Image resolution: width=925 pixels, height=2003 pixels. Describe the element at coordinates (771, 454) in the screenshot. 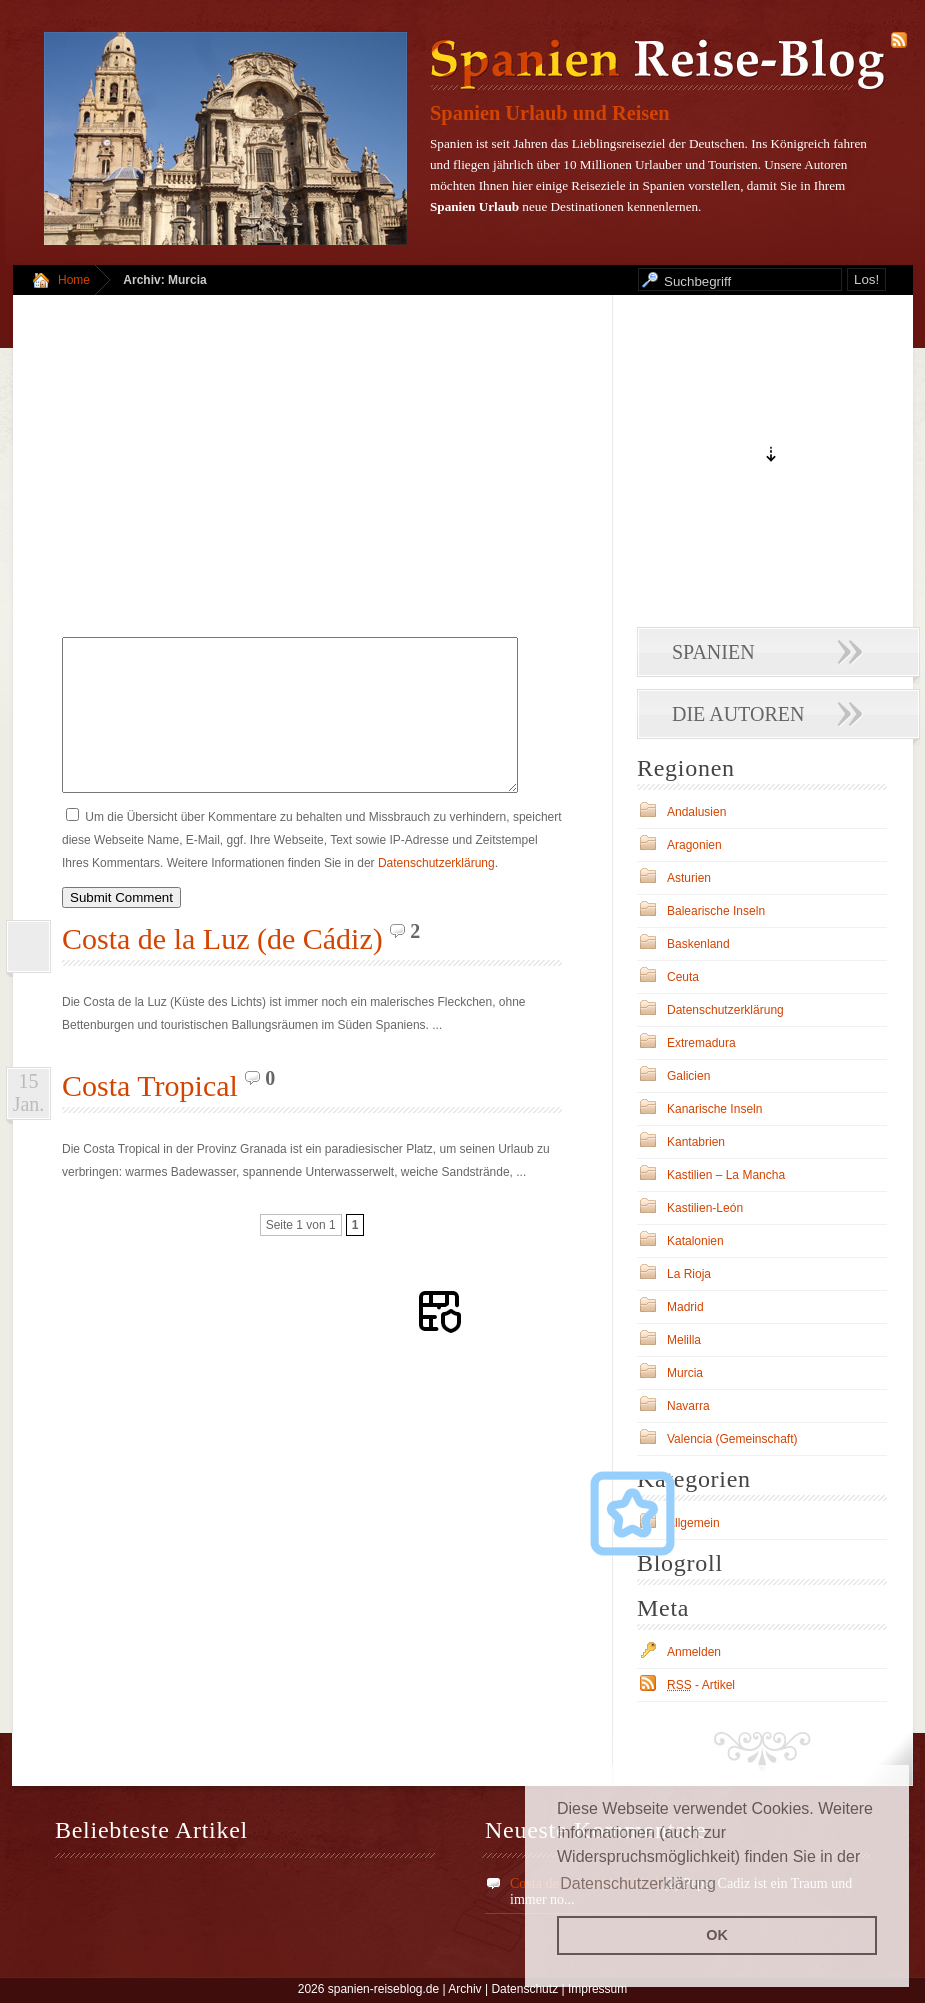

I see `download in progress` at that location.